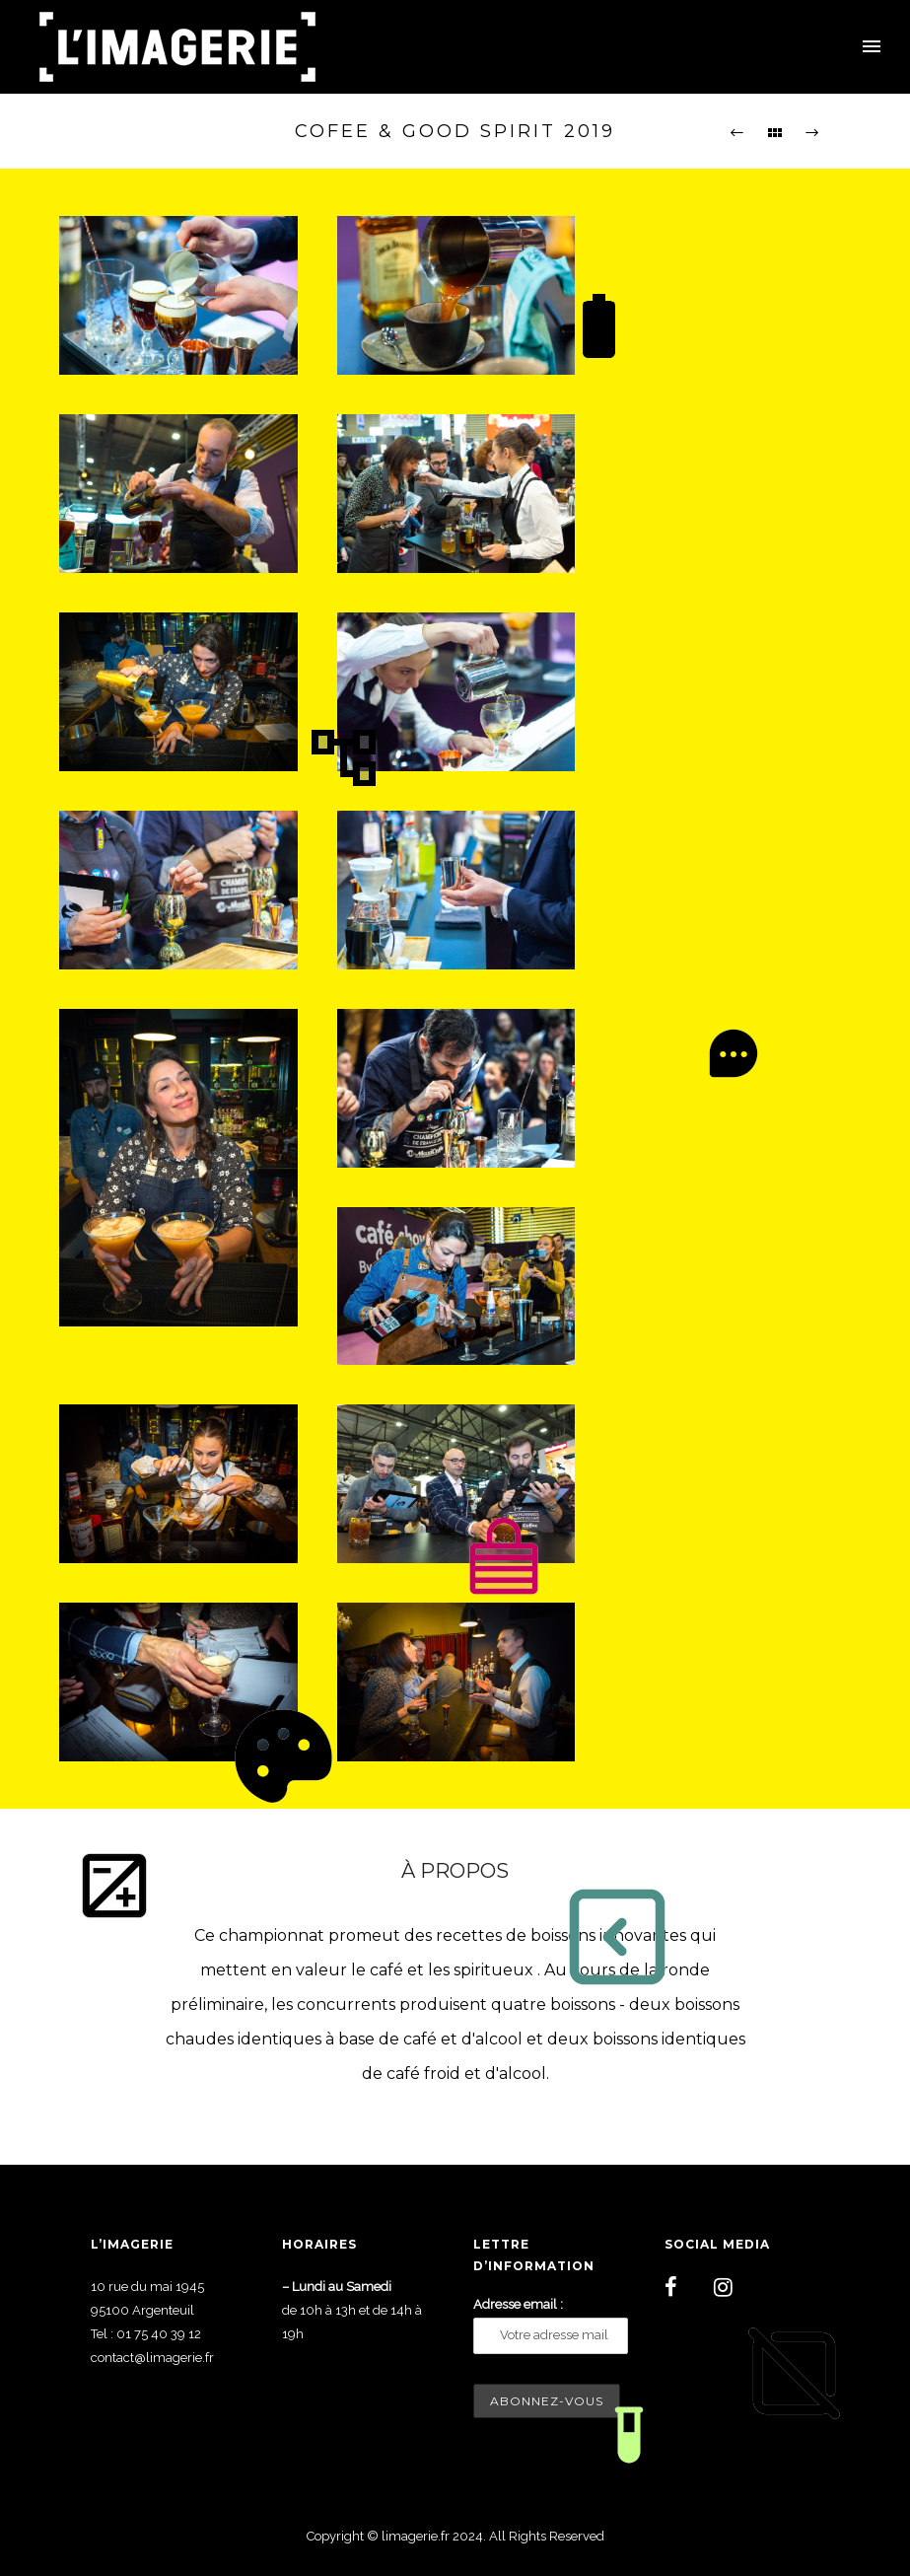 The height and width of the screenshot is (2576, 910). Describe the element at coordinates (629, 2435) in the screenshot. I see `view test results or lab data` at that location.